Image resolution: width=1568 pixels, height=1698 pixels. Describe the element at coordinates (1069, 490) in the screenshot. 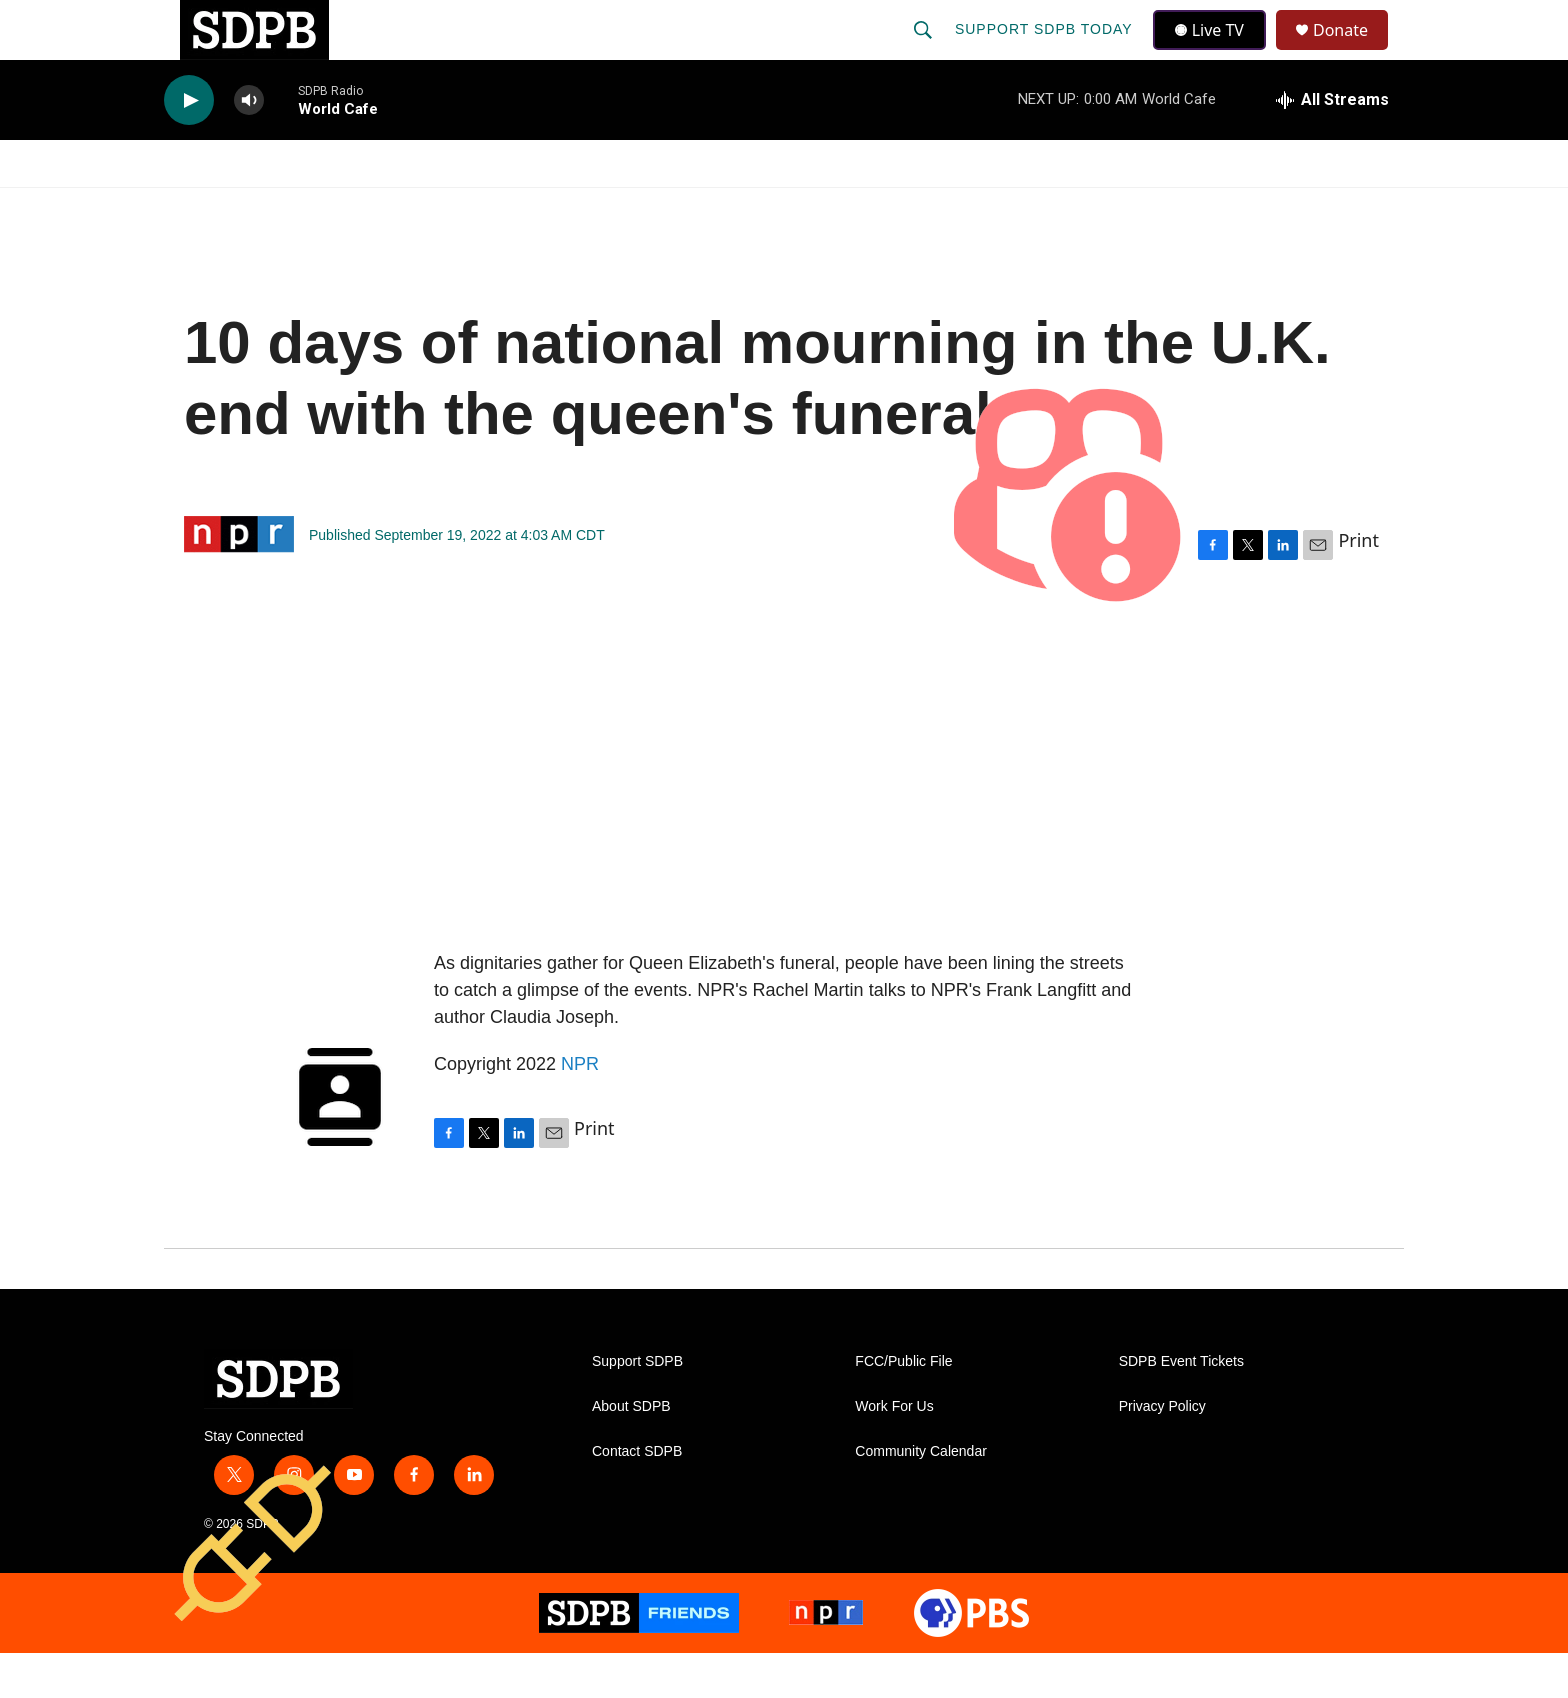

I see `indicates a warning or issue with GitHub Copilot` at that location.